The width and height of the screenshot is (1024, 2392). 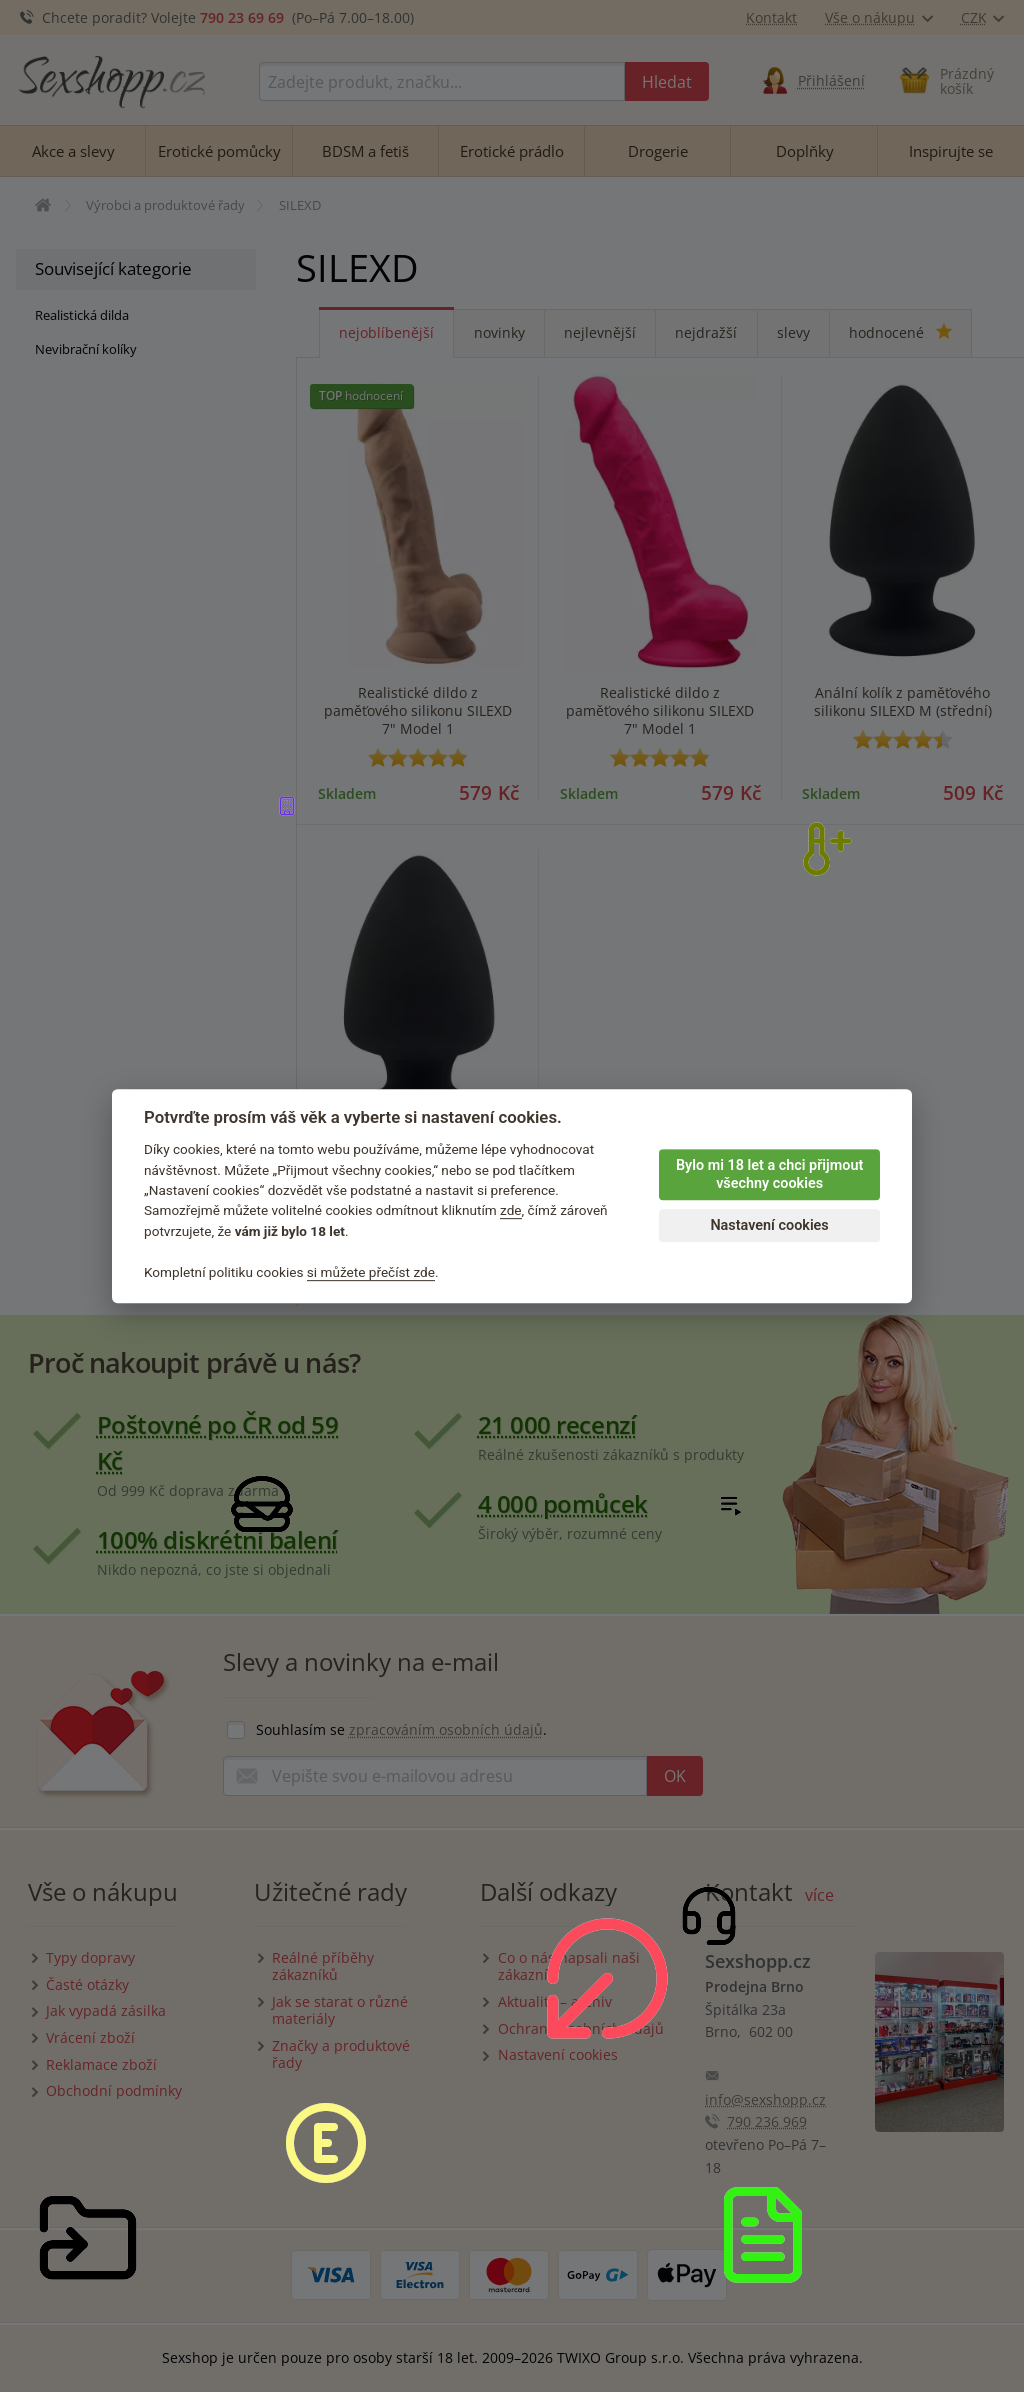 What do you see at coordinates (326, 2143) in the screenshot?
I see `indicates an "E" rating or classification` at bounding box center [326, 2143].